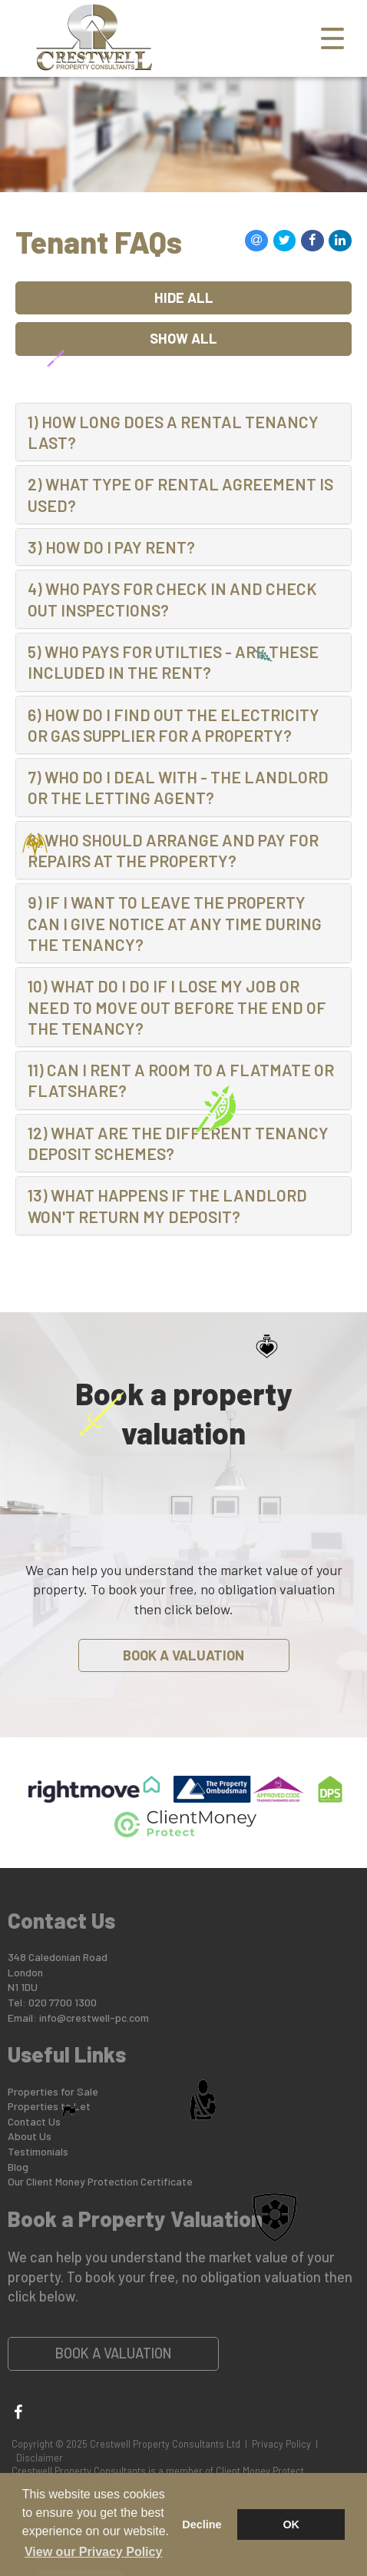  Describe the element at coordinates (266, 1346) in the screenshot. I see `use a health potion to restore HP` at that location.